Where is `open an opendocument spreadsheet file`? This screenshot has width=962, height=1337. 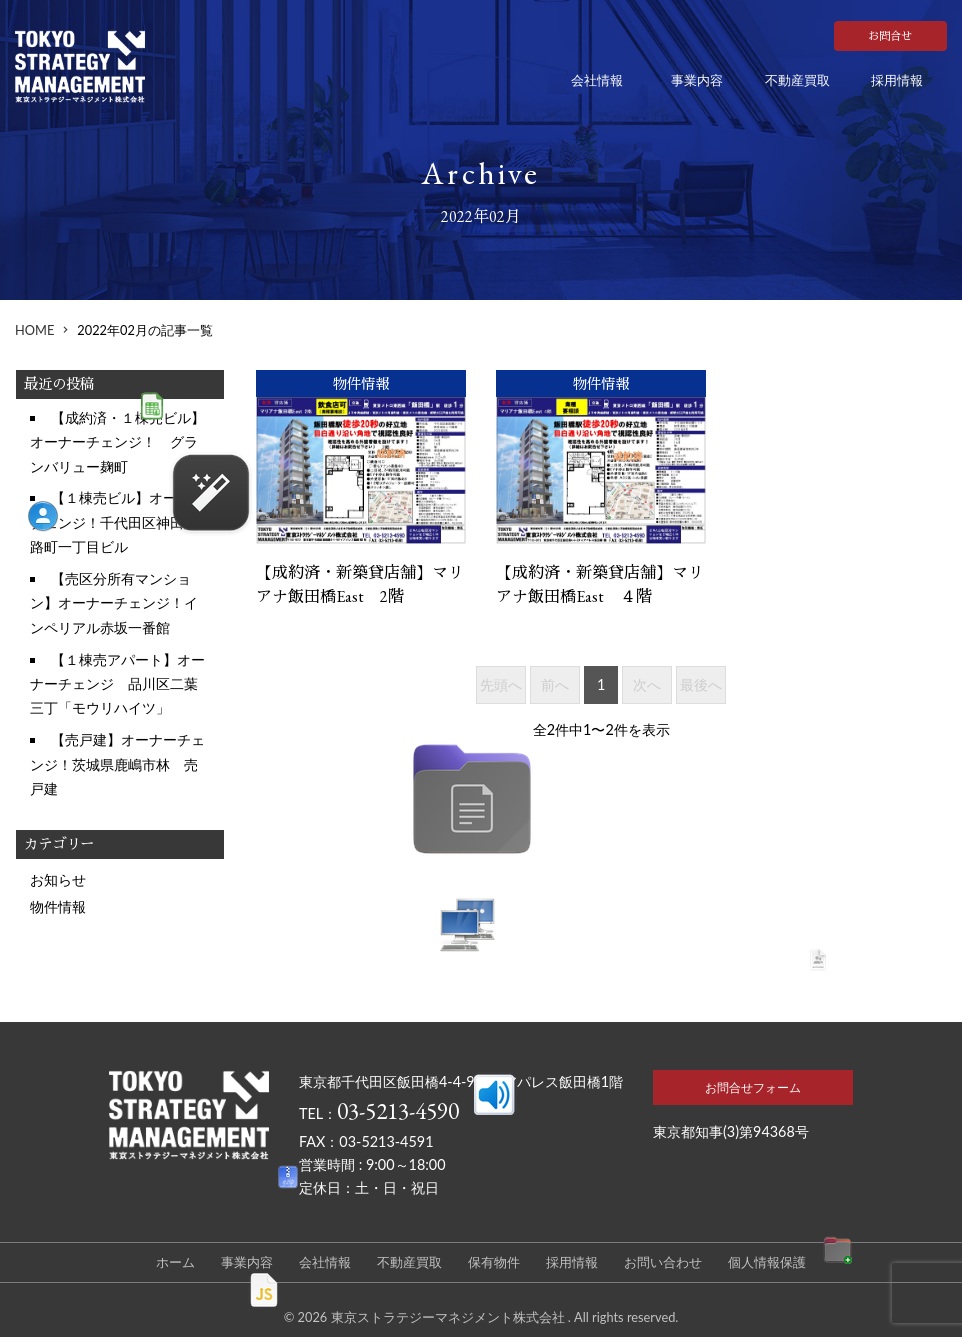 open an opendocument spreadsheet file is located at coordinates (152, 406).